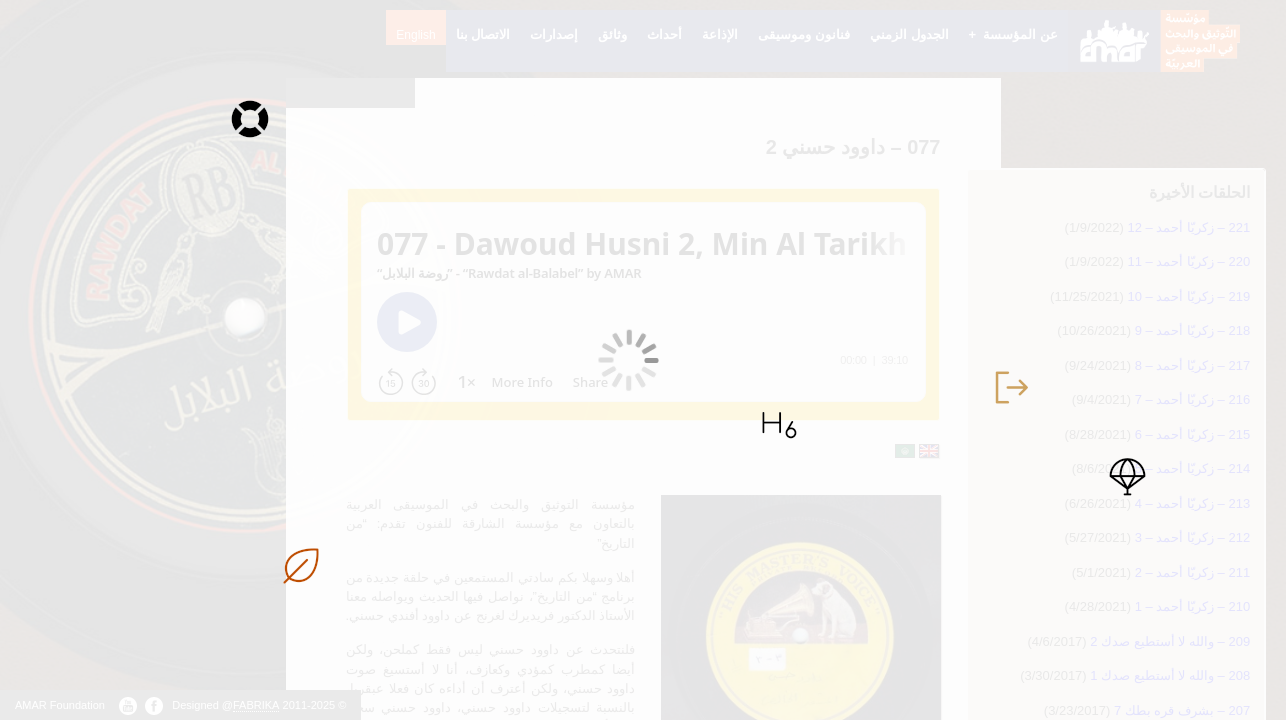 The height and width of the screenshot is (720, 1286). What do you see at coordinates (777, 424) in the screenshot?
I see `format text as heading level 6` at bounding box center [777, 424].